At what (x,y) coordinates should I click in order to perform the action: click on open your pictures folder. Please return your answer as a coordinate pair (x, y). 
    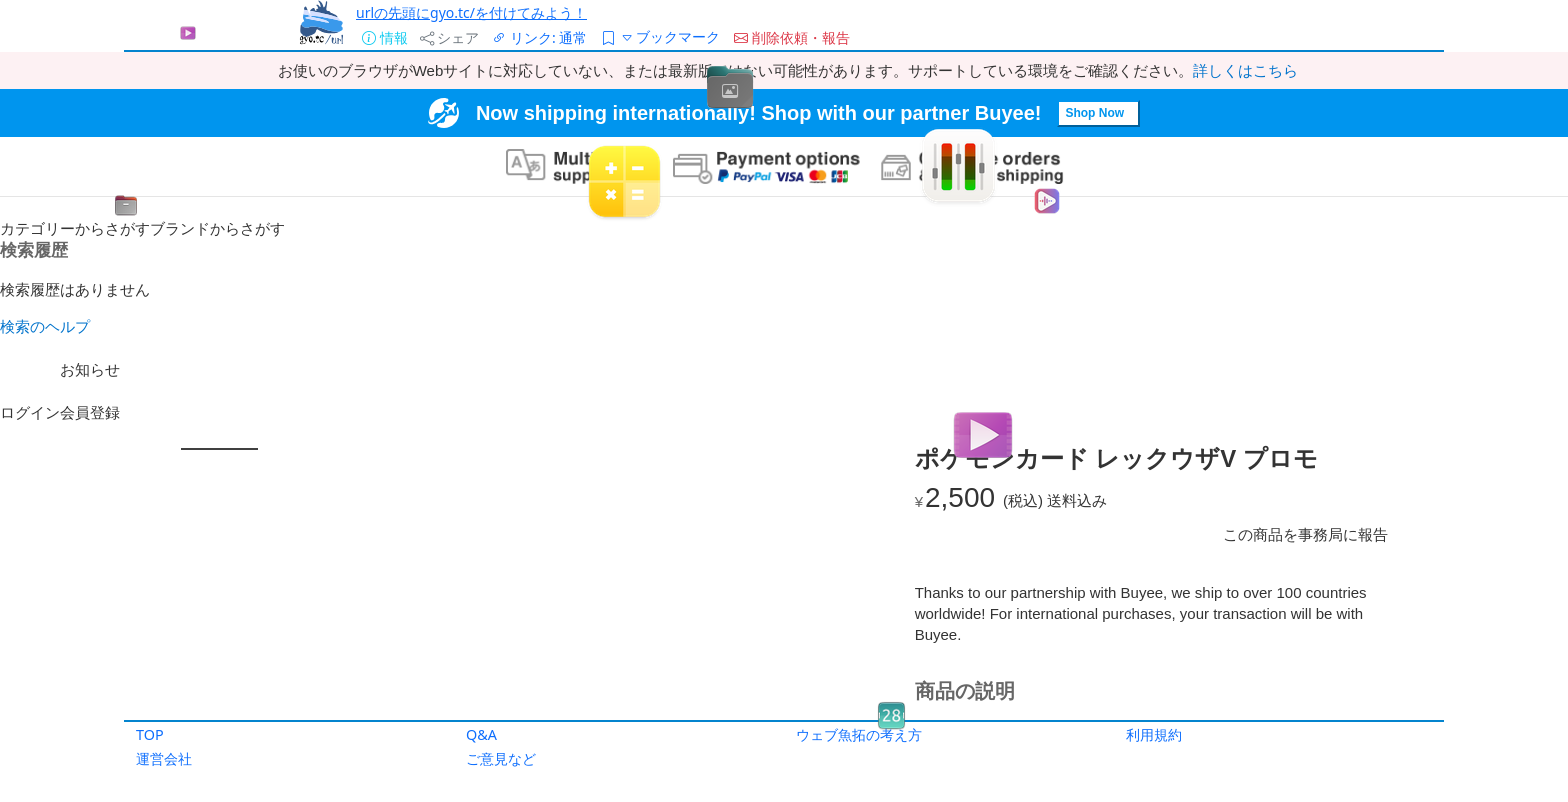
    Looking at the image, I should click on (730, 87).